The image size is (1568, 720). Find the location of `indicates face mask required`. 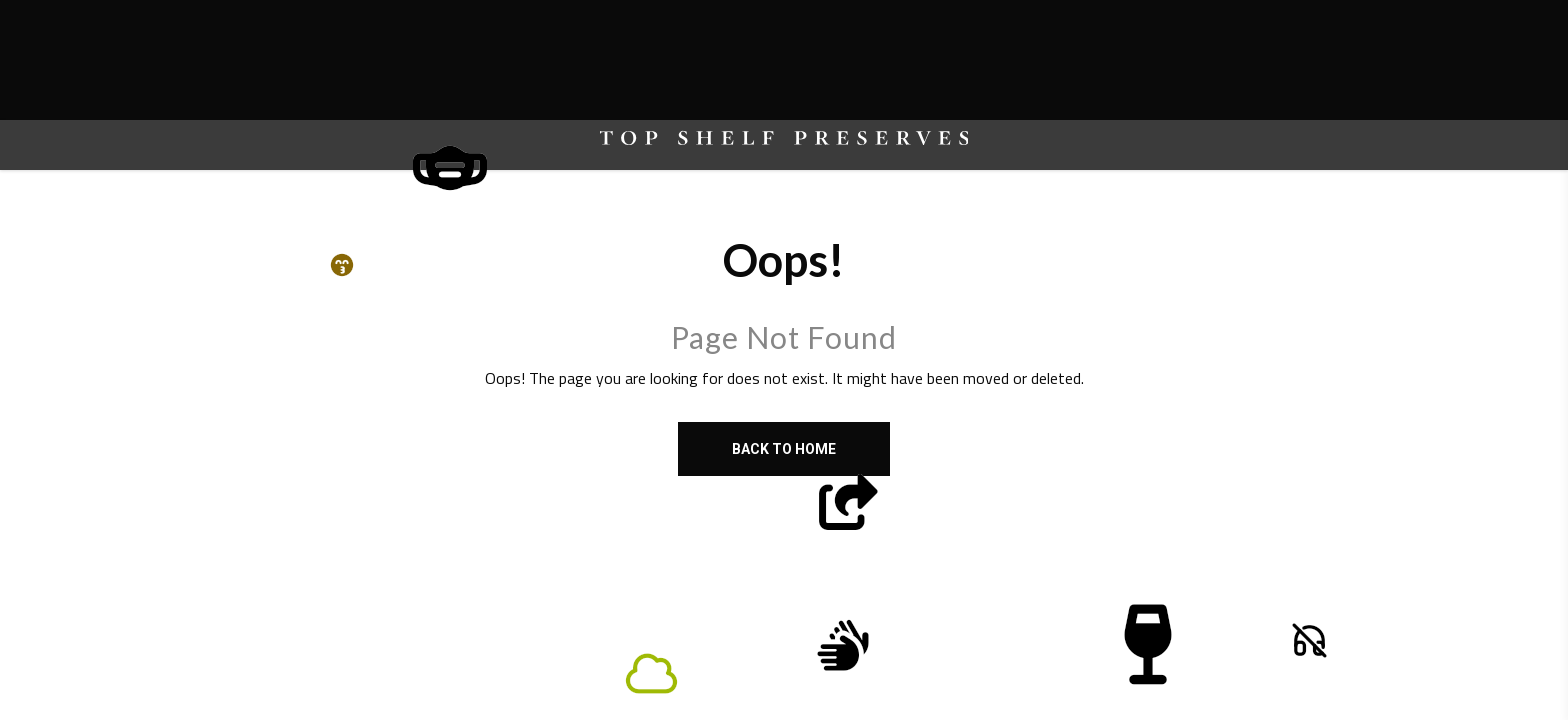

indicates face mask required is located at coordinates (450, 168).